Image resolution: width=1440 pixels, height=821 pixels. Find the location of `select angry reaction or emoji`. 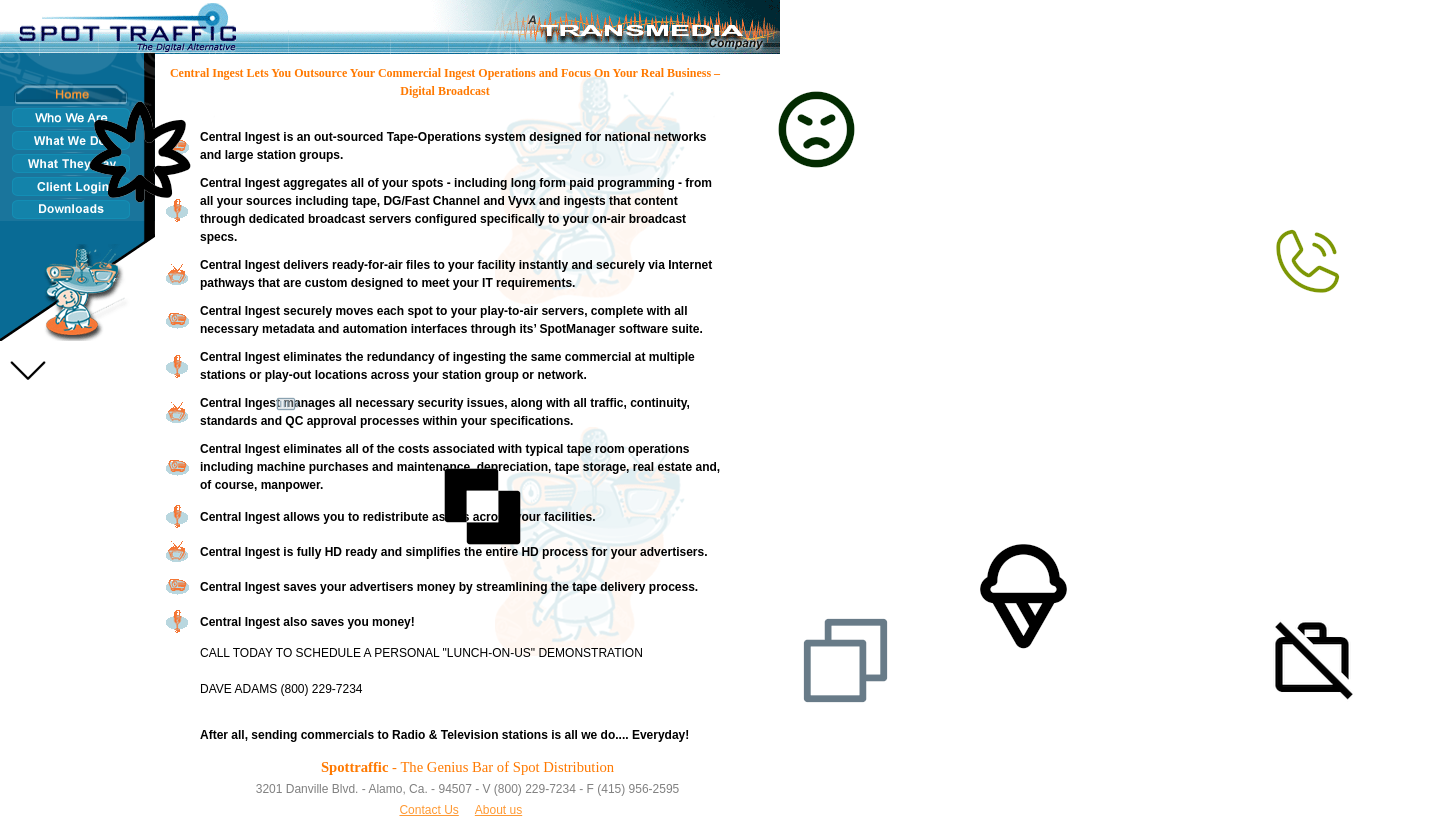

select angry reaction or emoji is located at coordinates (816, 129).